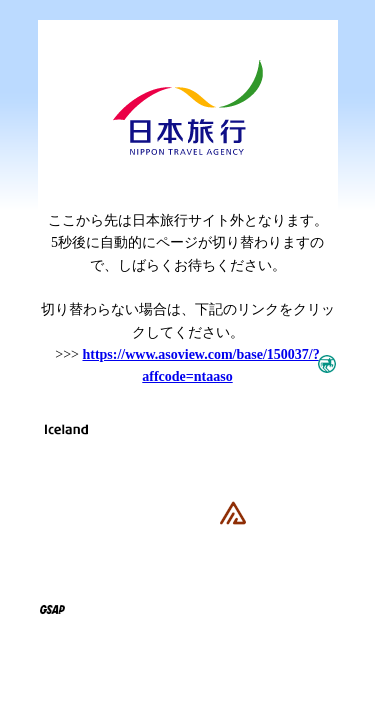 This screenshot has width=375, height=720. I want to click on GSAP (GreenSock Animation Platform) brand logo, so click(52, 609).